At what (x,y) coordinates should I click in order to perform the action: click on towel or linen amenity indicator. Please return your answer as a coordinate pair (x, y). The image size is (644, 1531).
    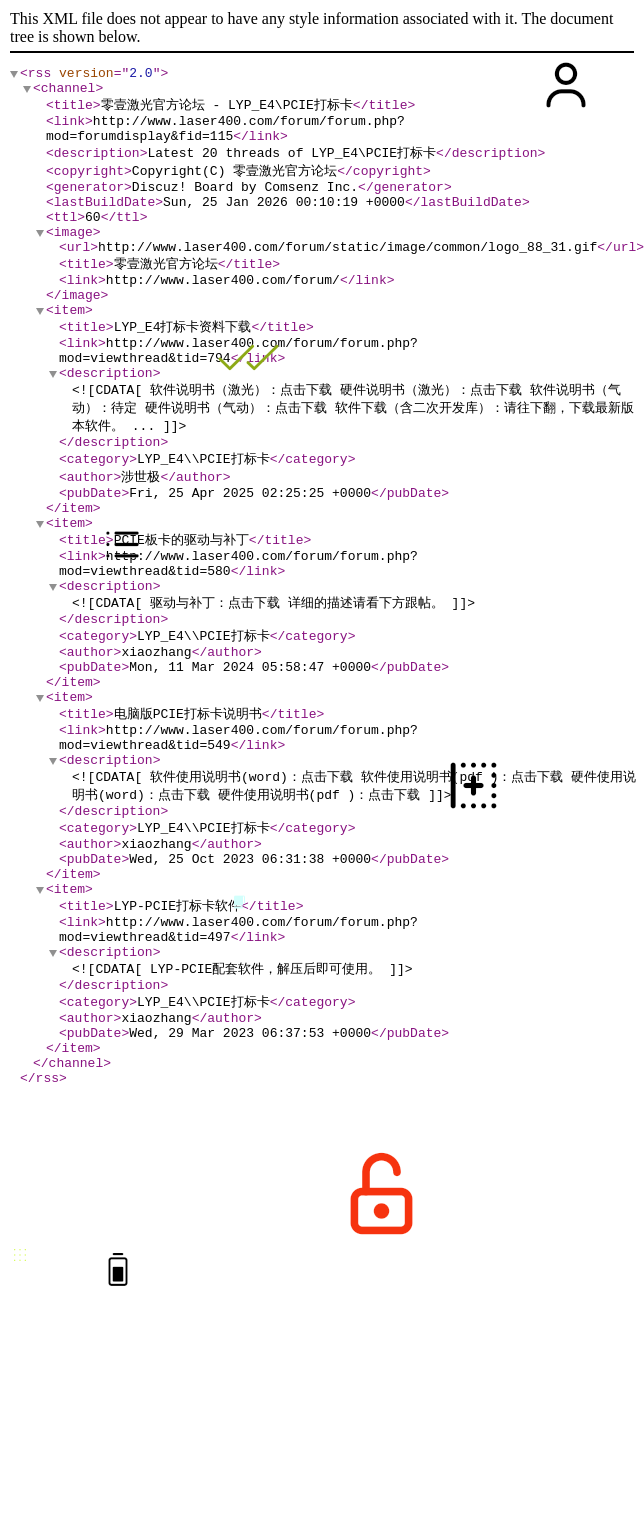
    Looking at the image, I should click on (239, 902).